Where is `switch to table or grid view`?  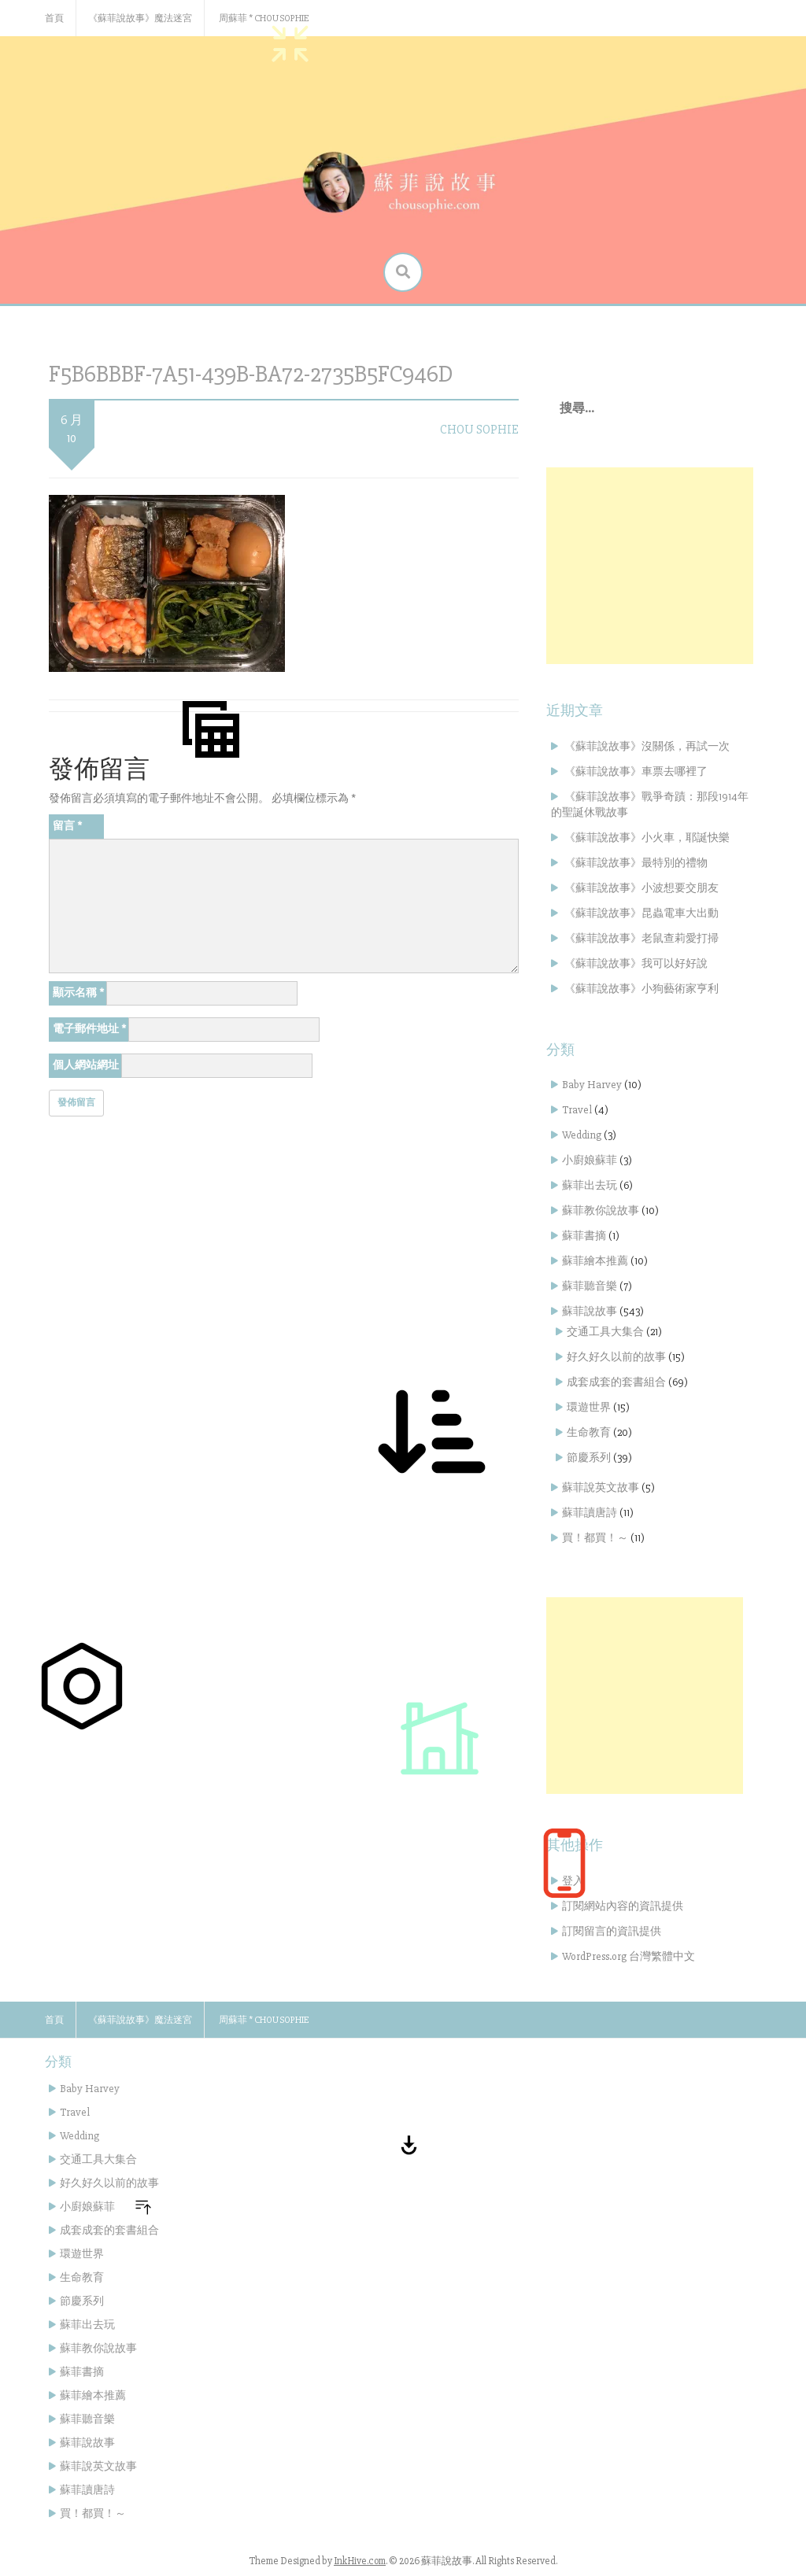
switch to table or grid view is located at coordinates (211, 729).